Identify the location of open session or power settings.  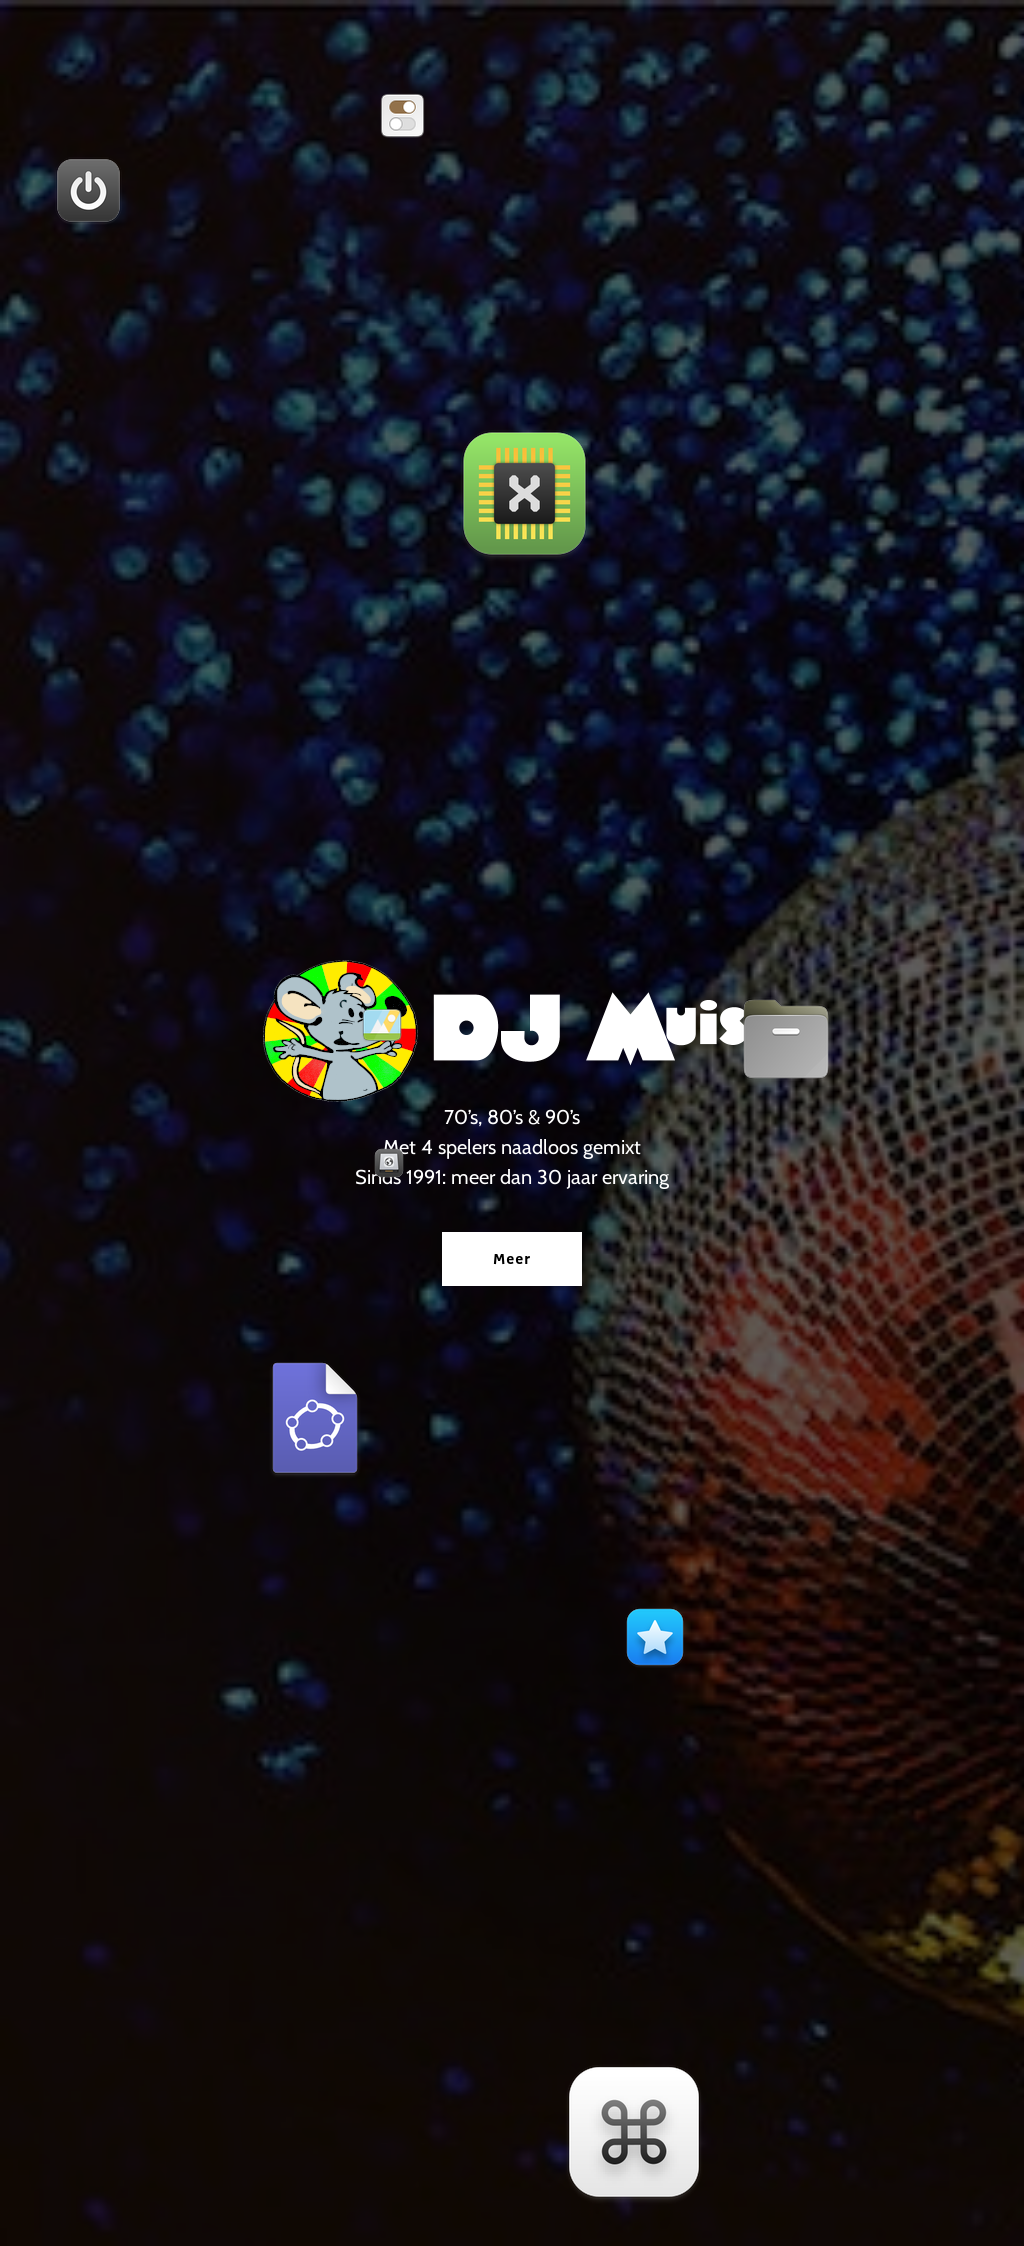
(88, 190).